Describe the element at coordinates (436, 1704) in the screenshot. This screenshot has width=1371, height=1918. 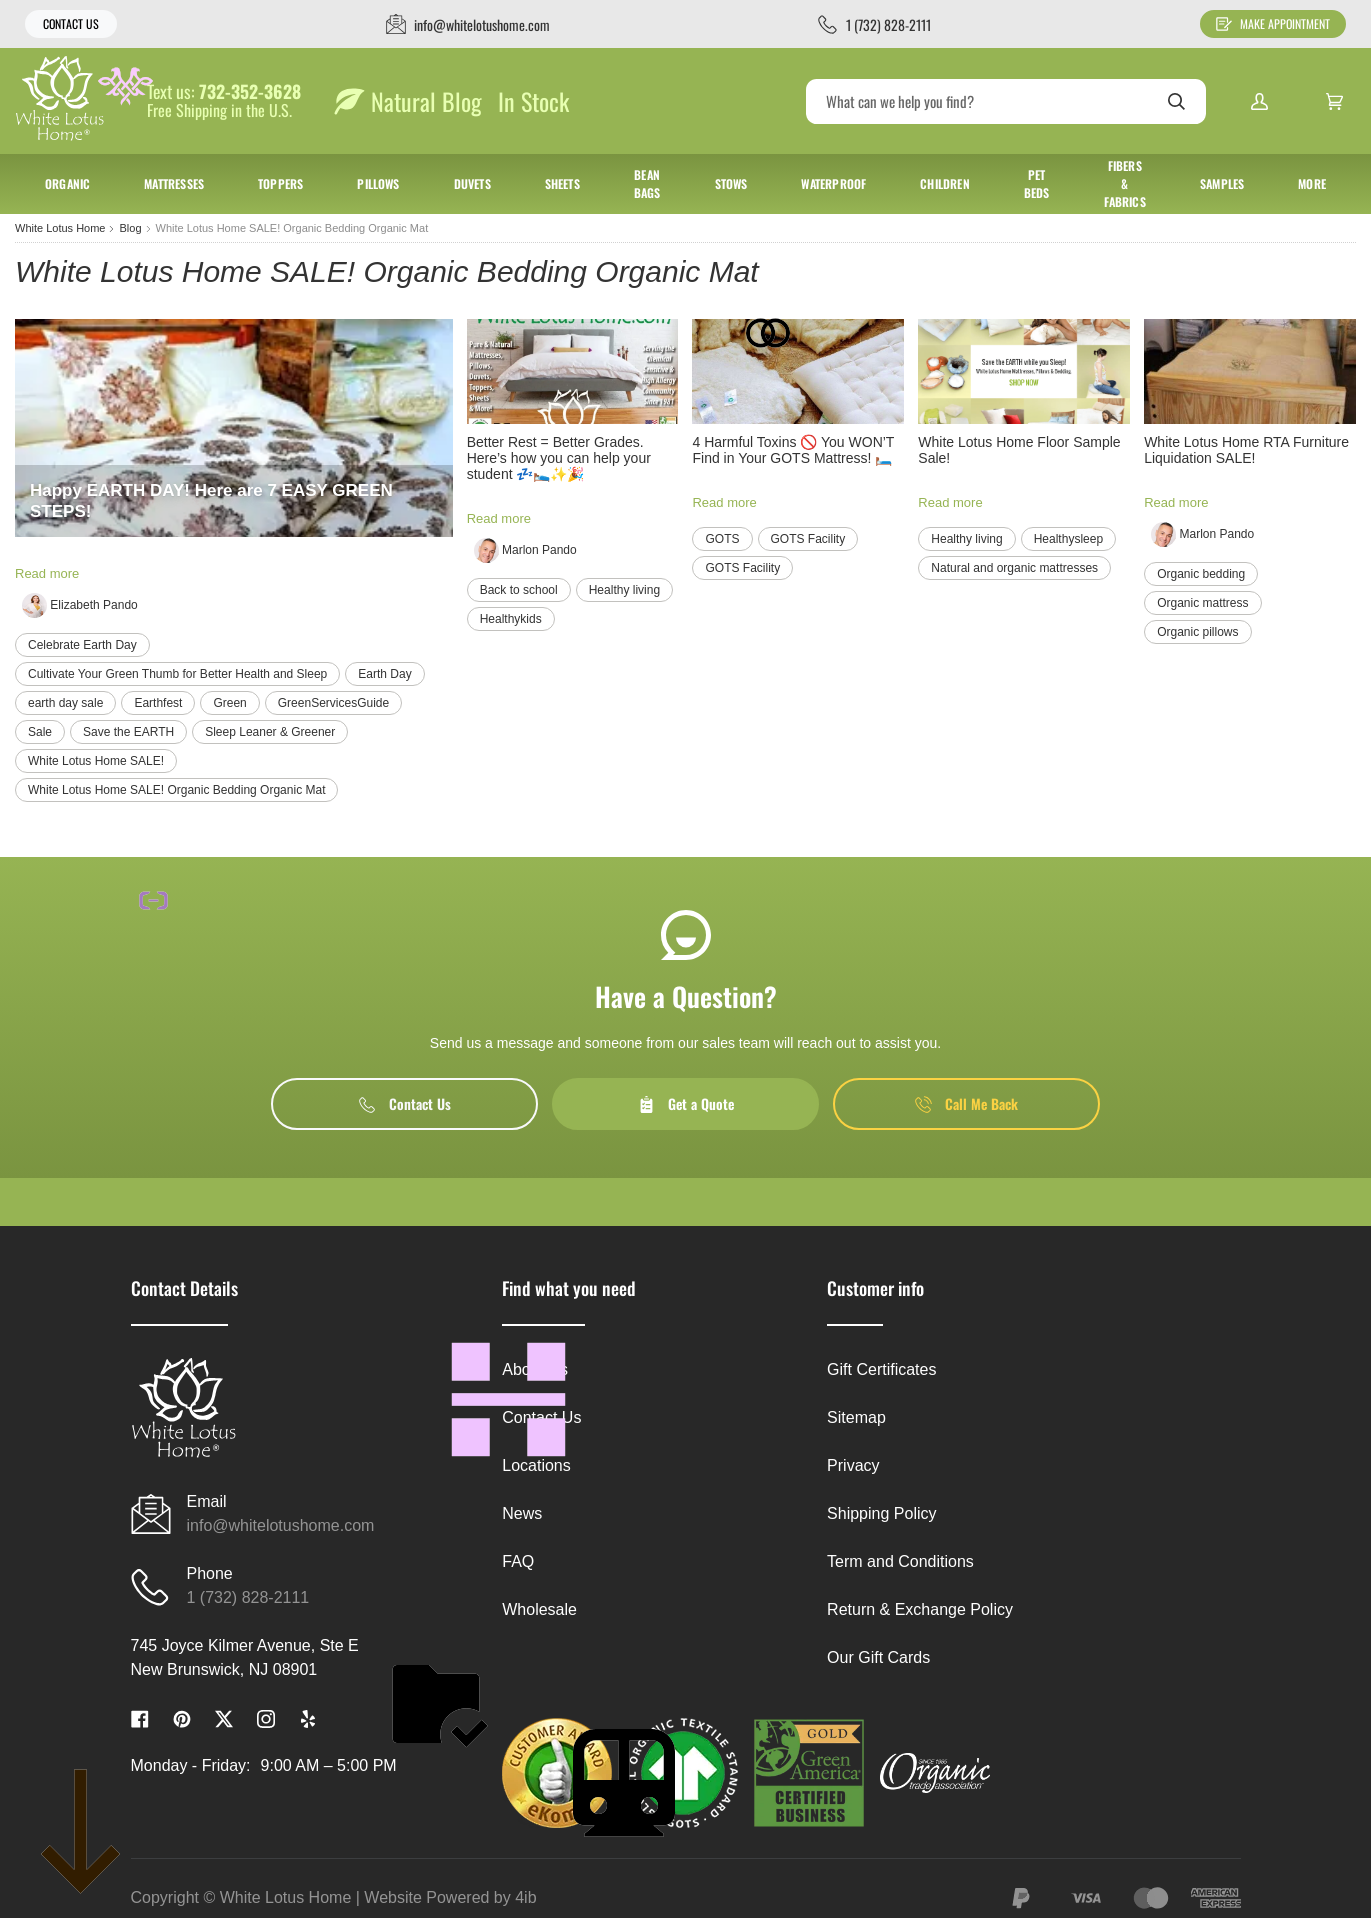
I see `folder verified or approved` at that location.